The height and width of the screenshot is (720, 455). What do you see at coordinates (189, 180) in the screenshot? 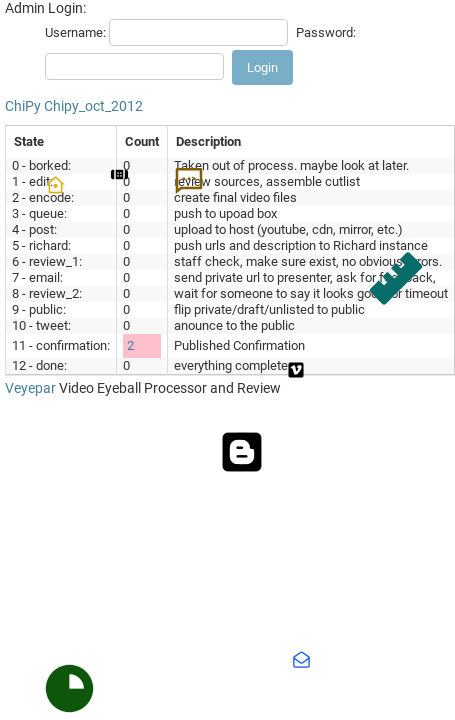
I see `open messaging or chat` at bounding box center [189, 180].